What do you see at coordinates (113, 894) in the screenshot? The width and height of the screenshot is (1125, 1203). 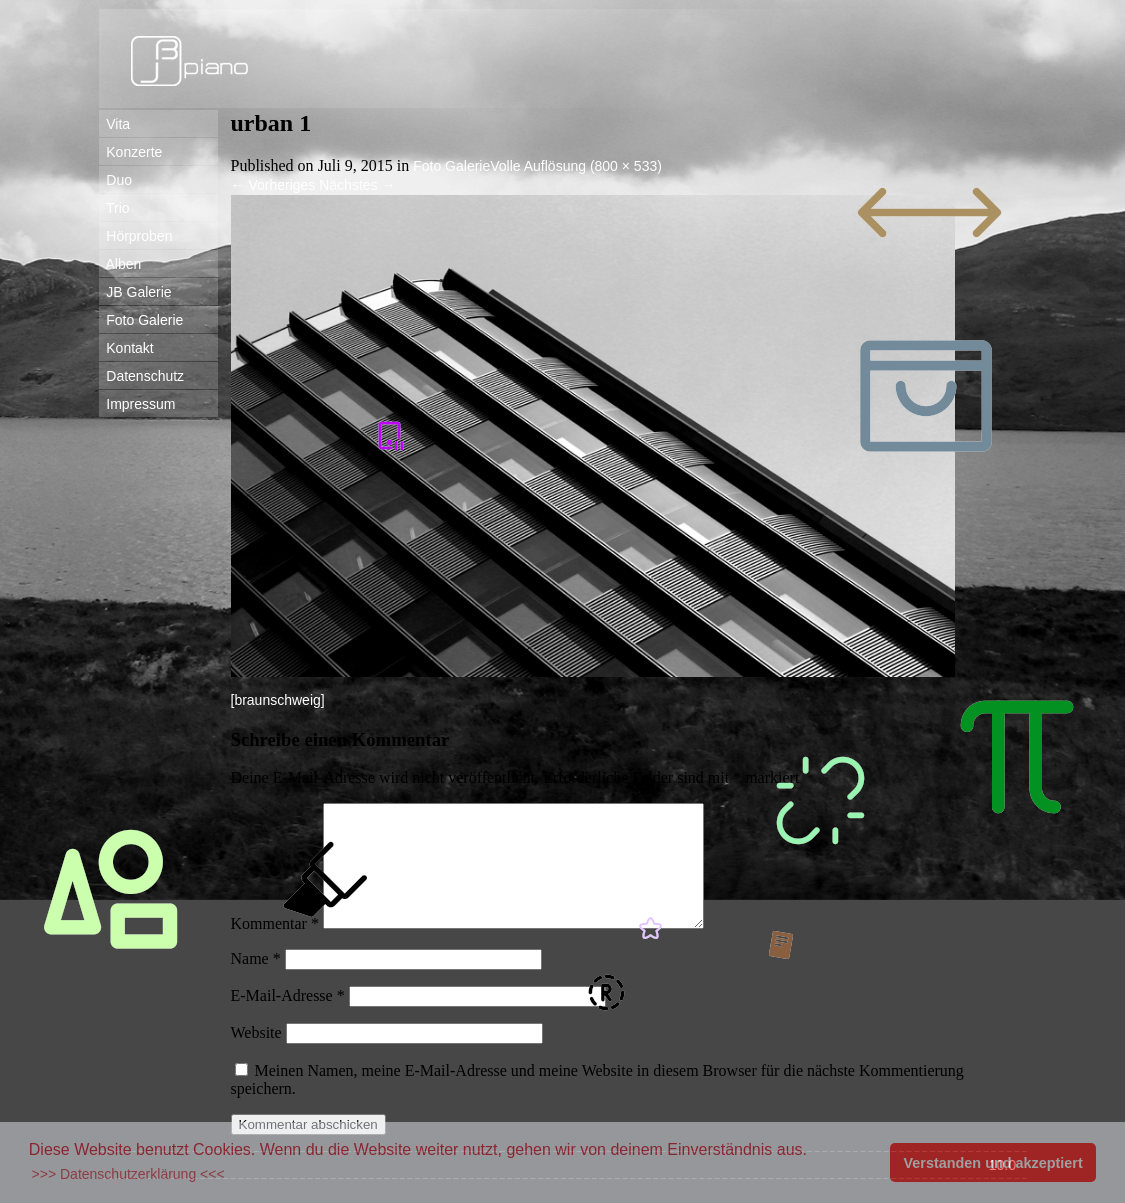 I see `access shape tools or drawing options` at bounding box center [113, 894].